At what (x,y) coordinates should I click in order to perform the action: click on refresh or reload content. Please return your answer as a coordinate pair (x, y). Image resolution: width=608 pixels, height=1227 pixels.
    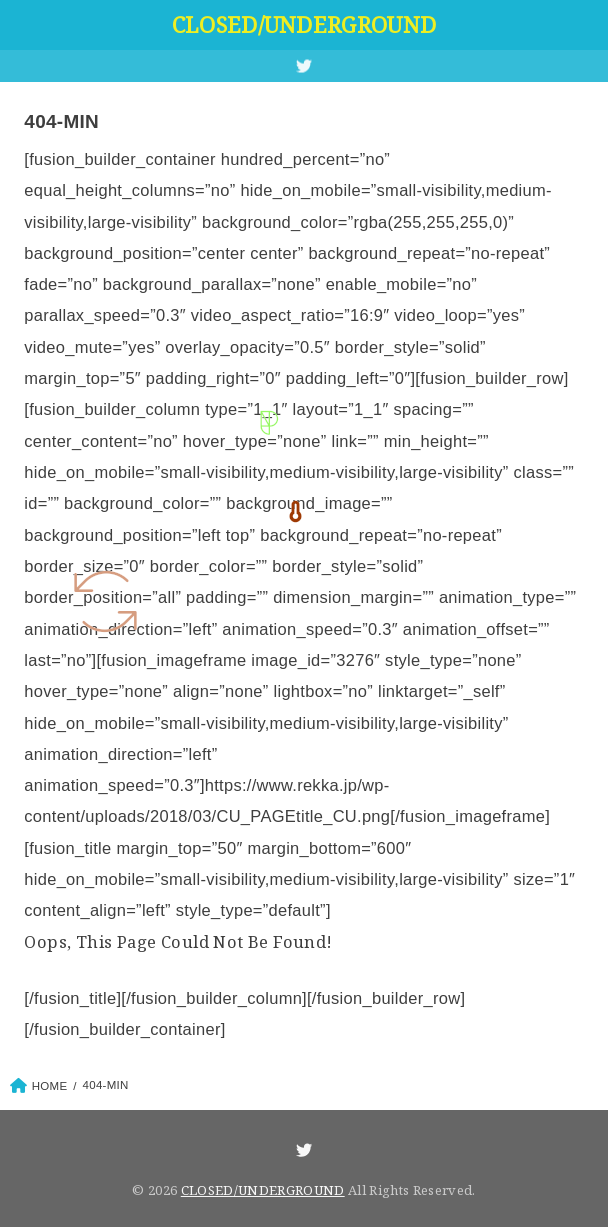
    Looking at the image, I should click on (105, 601).